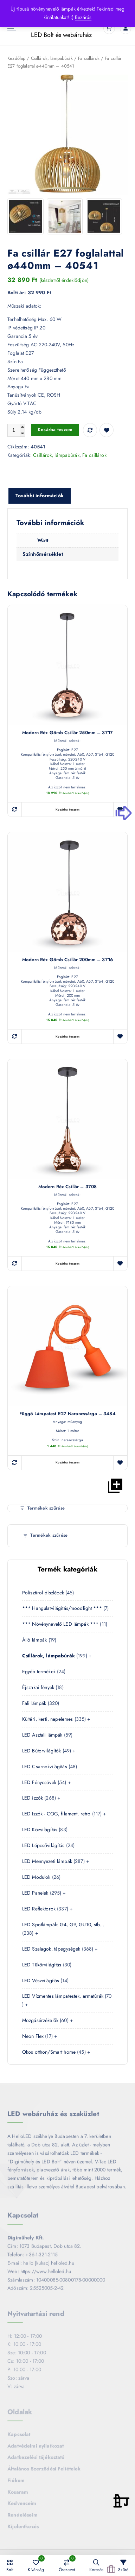 The height and width of the screenshot is (2576, 135). Describe the element at coordinates (121, 2501) in the screenshot. I see `construction or building in progress` at that location.